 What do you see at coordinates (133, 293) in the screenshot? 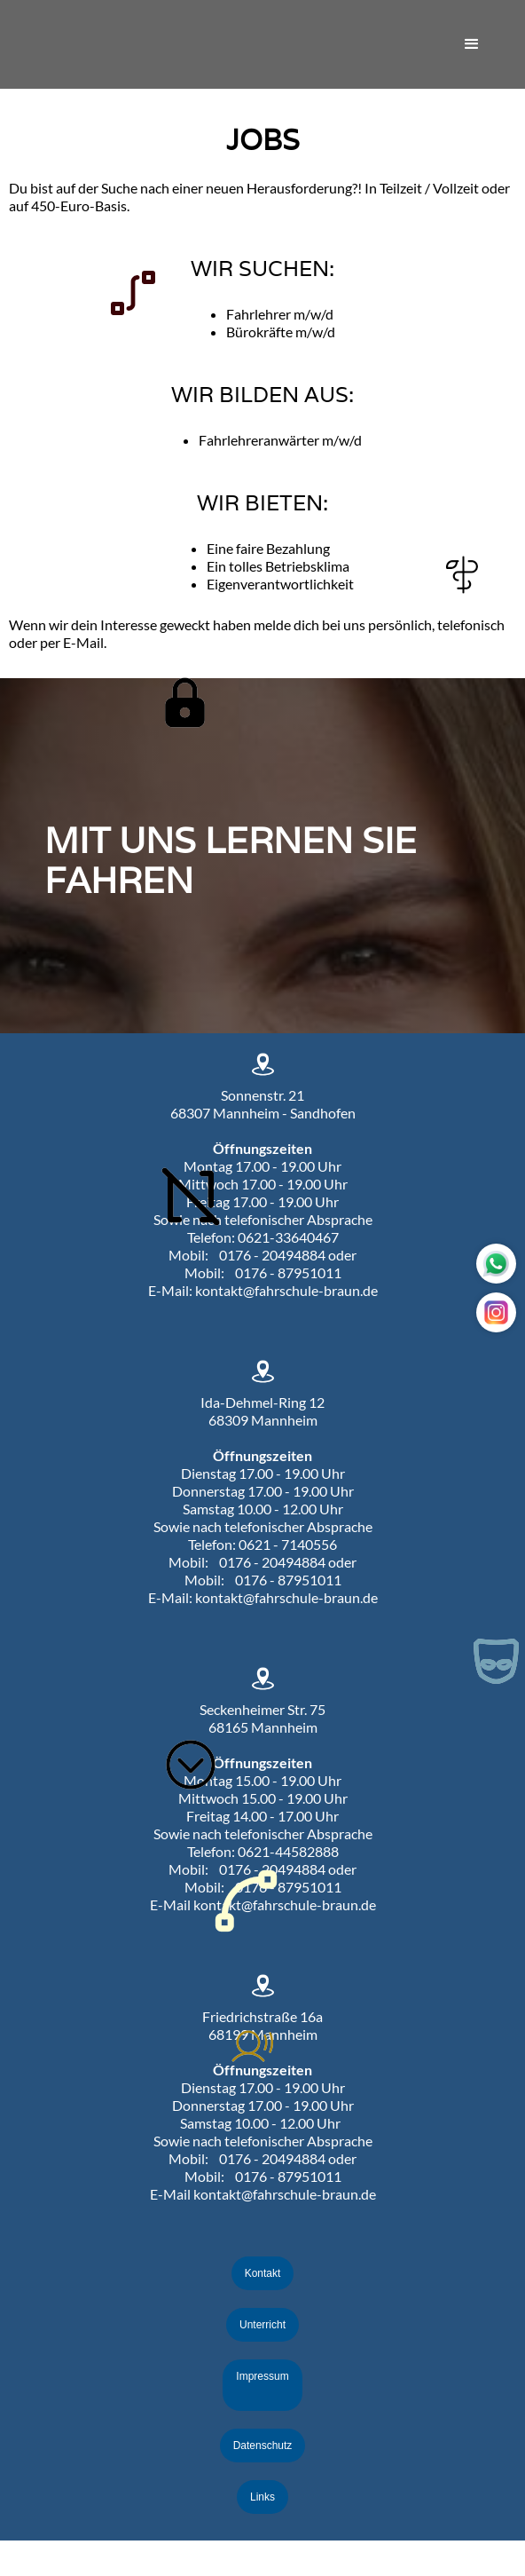
I see `view route between two points` at bounding box center [133, 293].